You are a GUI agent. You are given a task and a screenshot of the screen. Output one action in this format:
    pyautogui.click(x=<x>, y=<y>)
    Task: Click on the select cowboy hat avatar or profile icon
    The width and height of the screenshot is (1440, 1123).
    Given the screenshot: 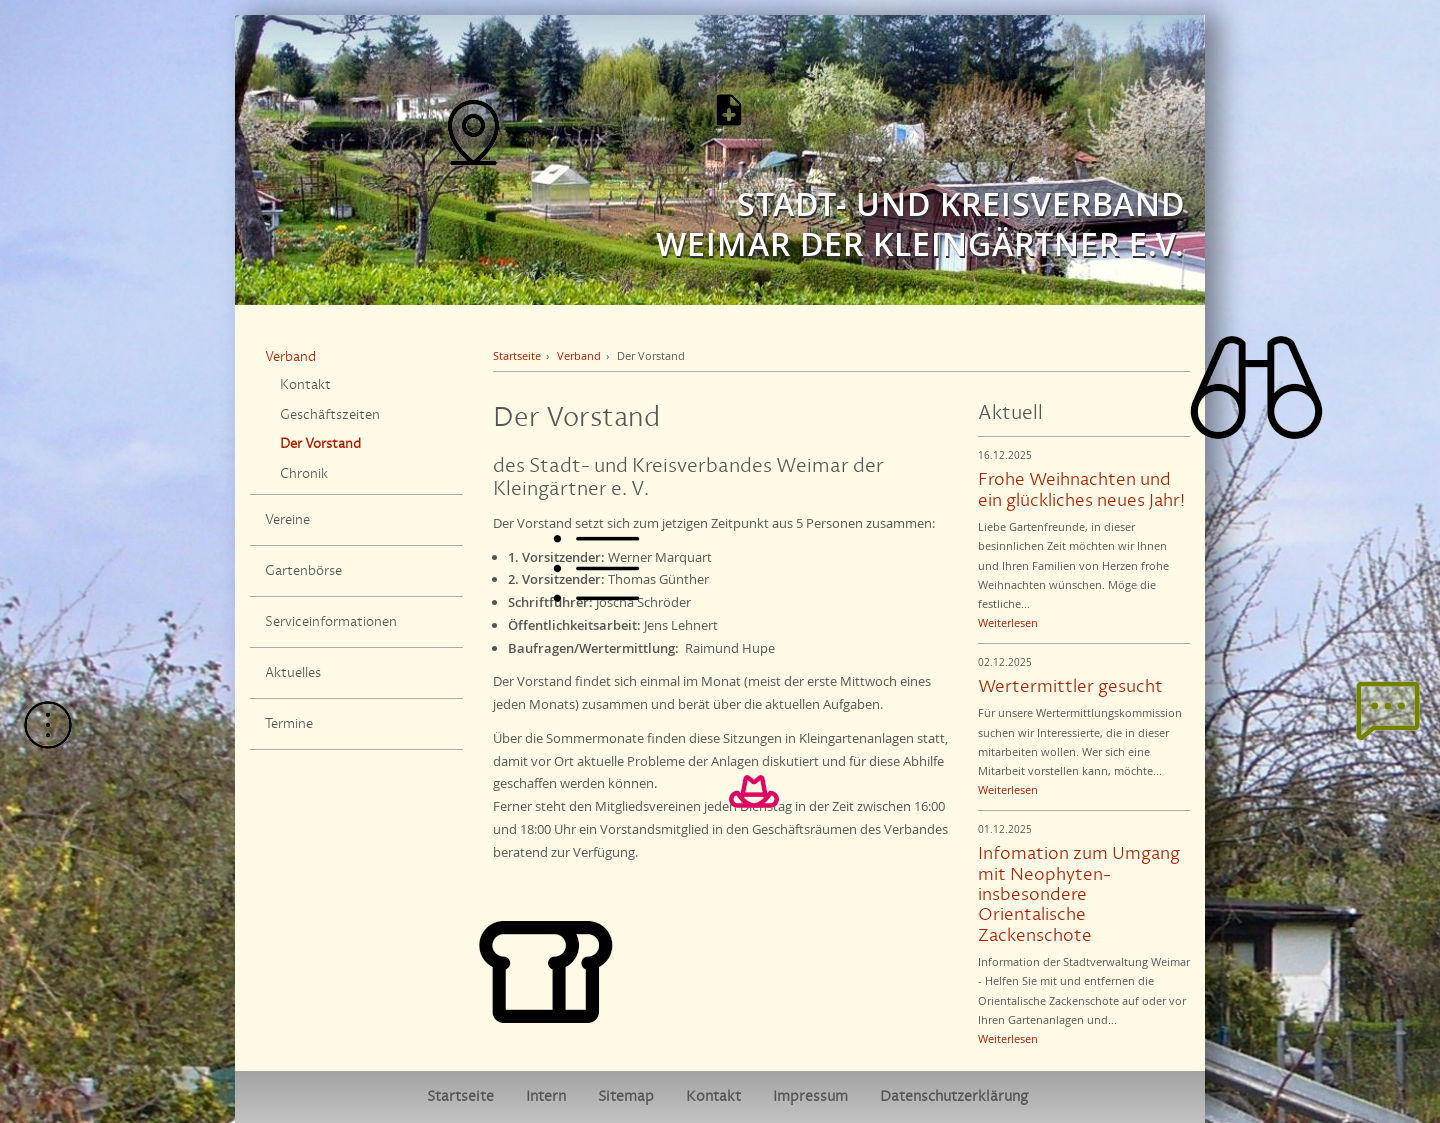 What is the action you would take?
    pyautogui.click(x=754, y=793)
    